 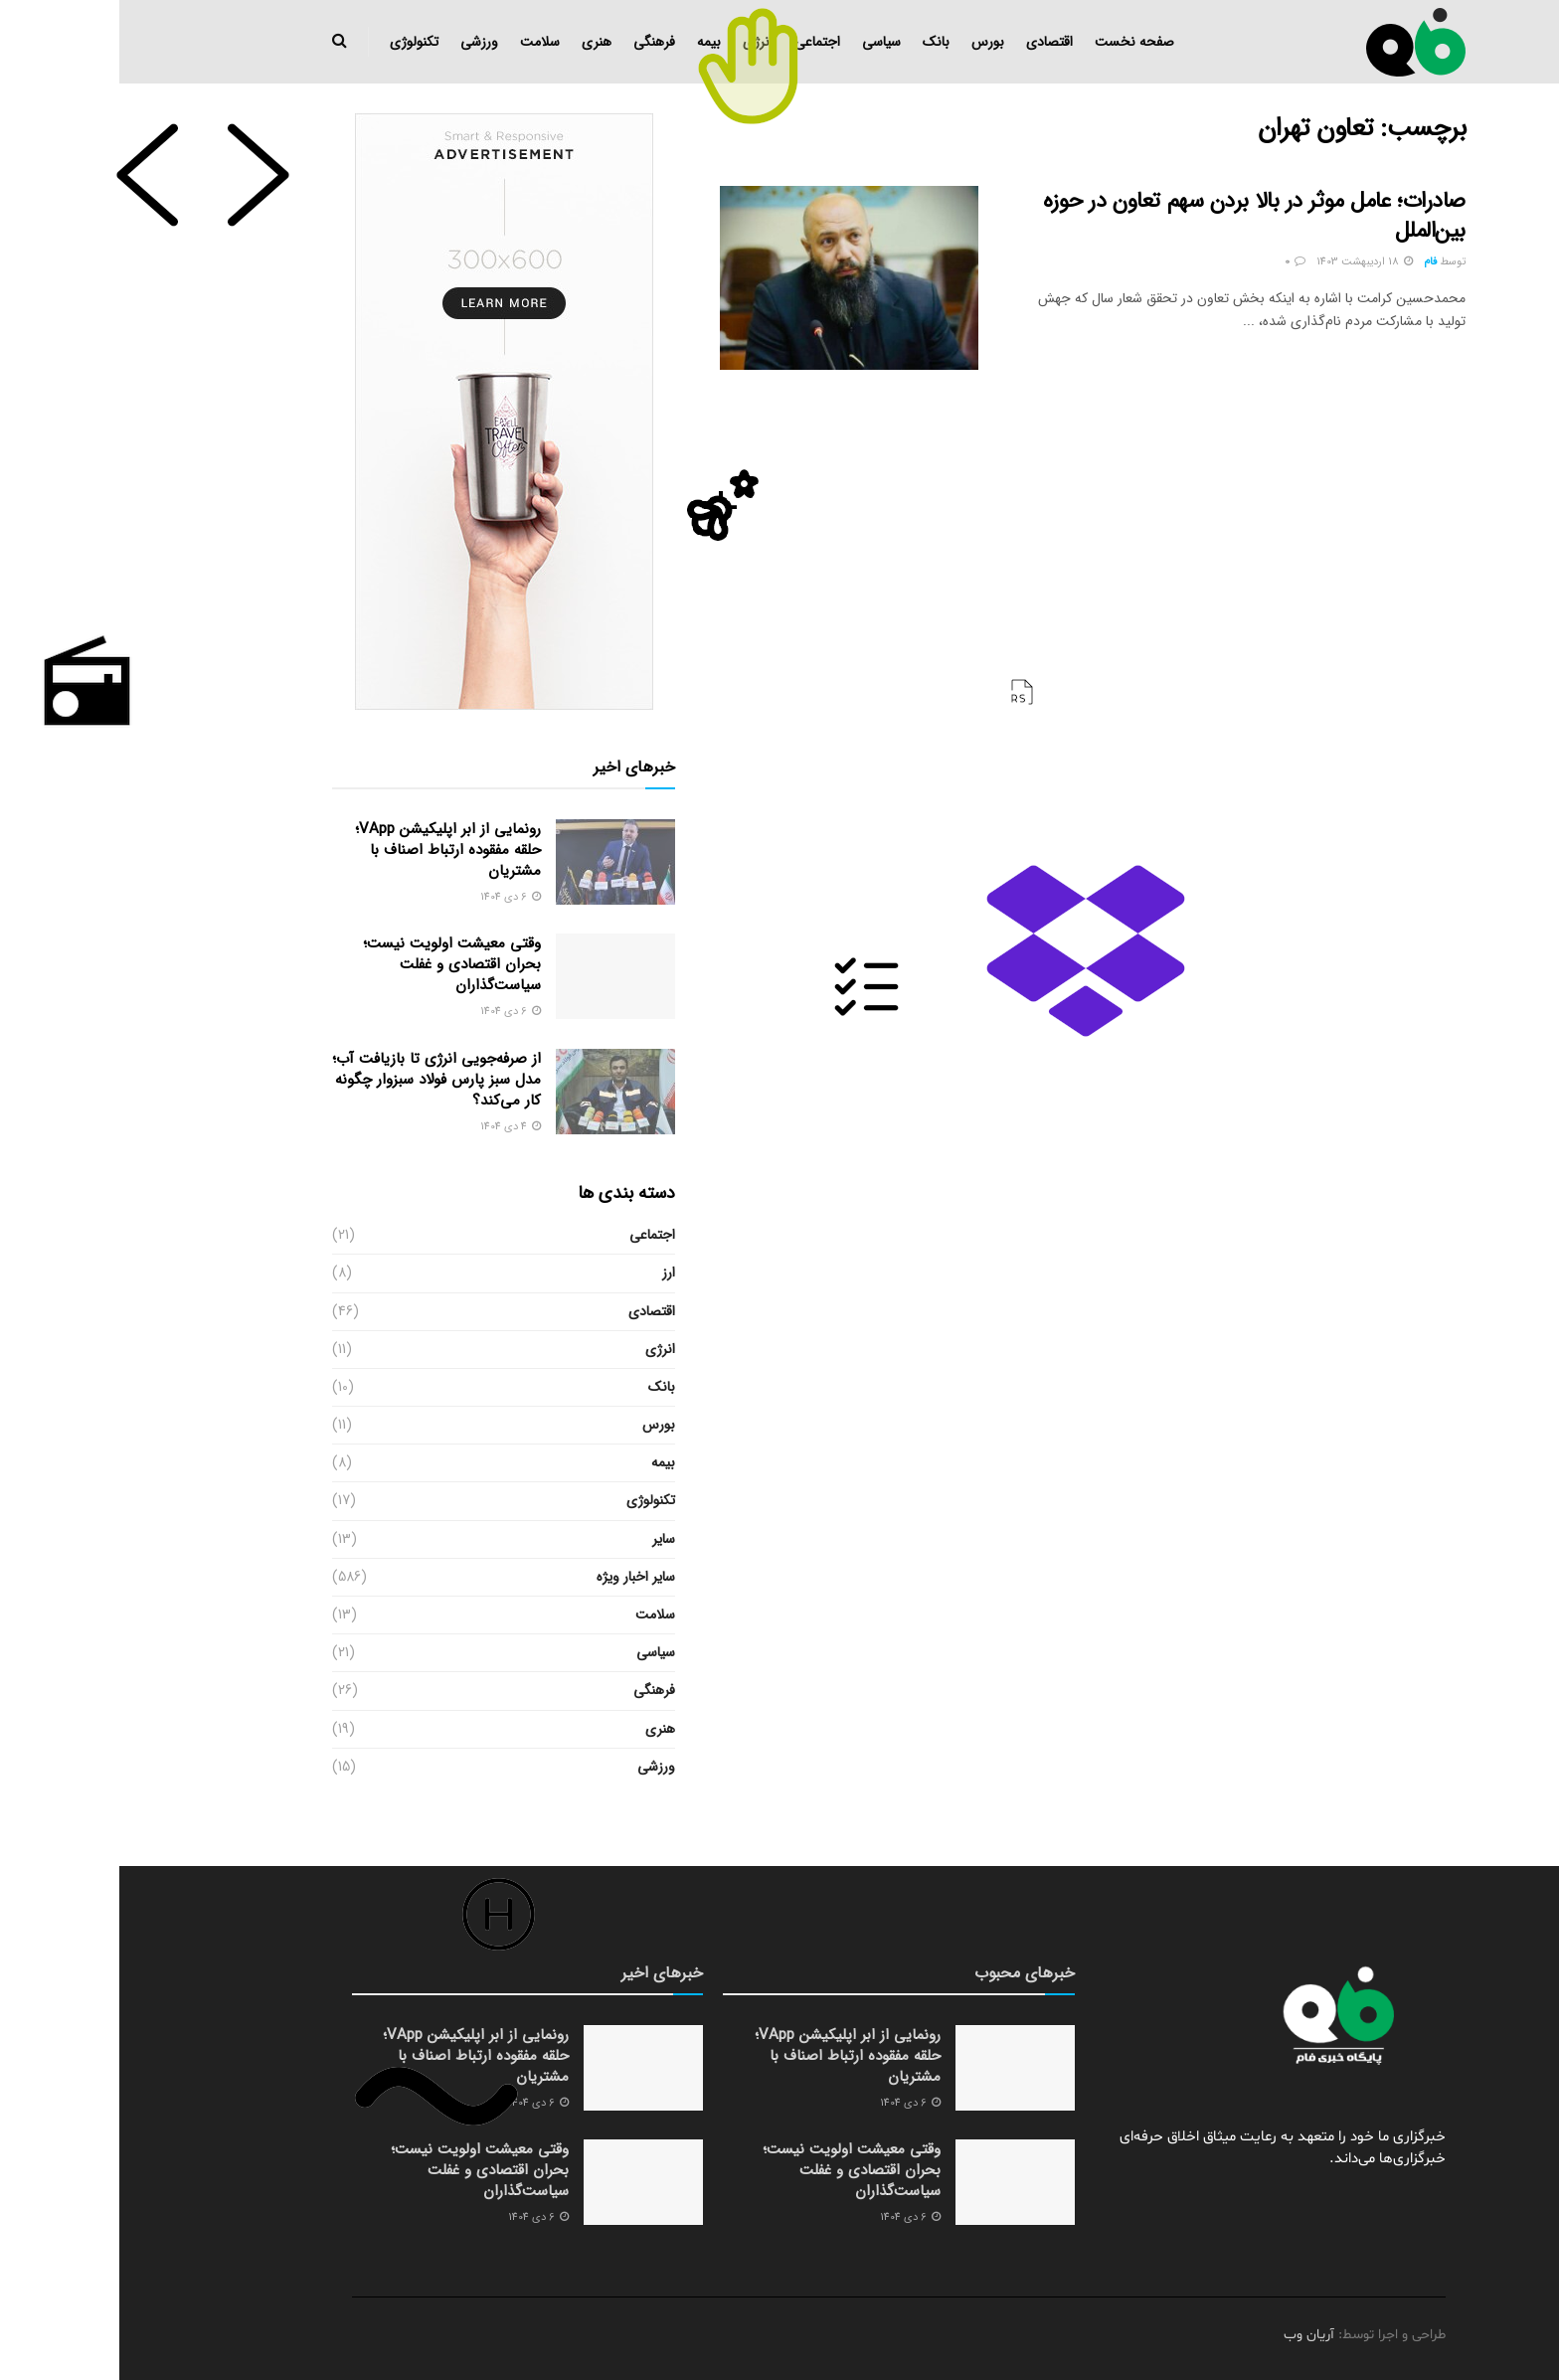 What do you see at coordinates (752, 66) in the screenshot?
I see `stop or pause an action` at bounding box center [752, 66].